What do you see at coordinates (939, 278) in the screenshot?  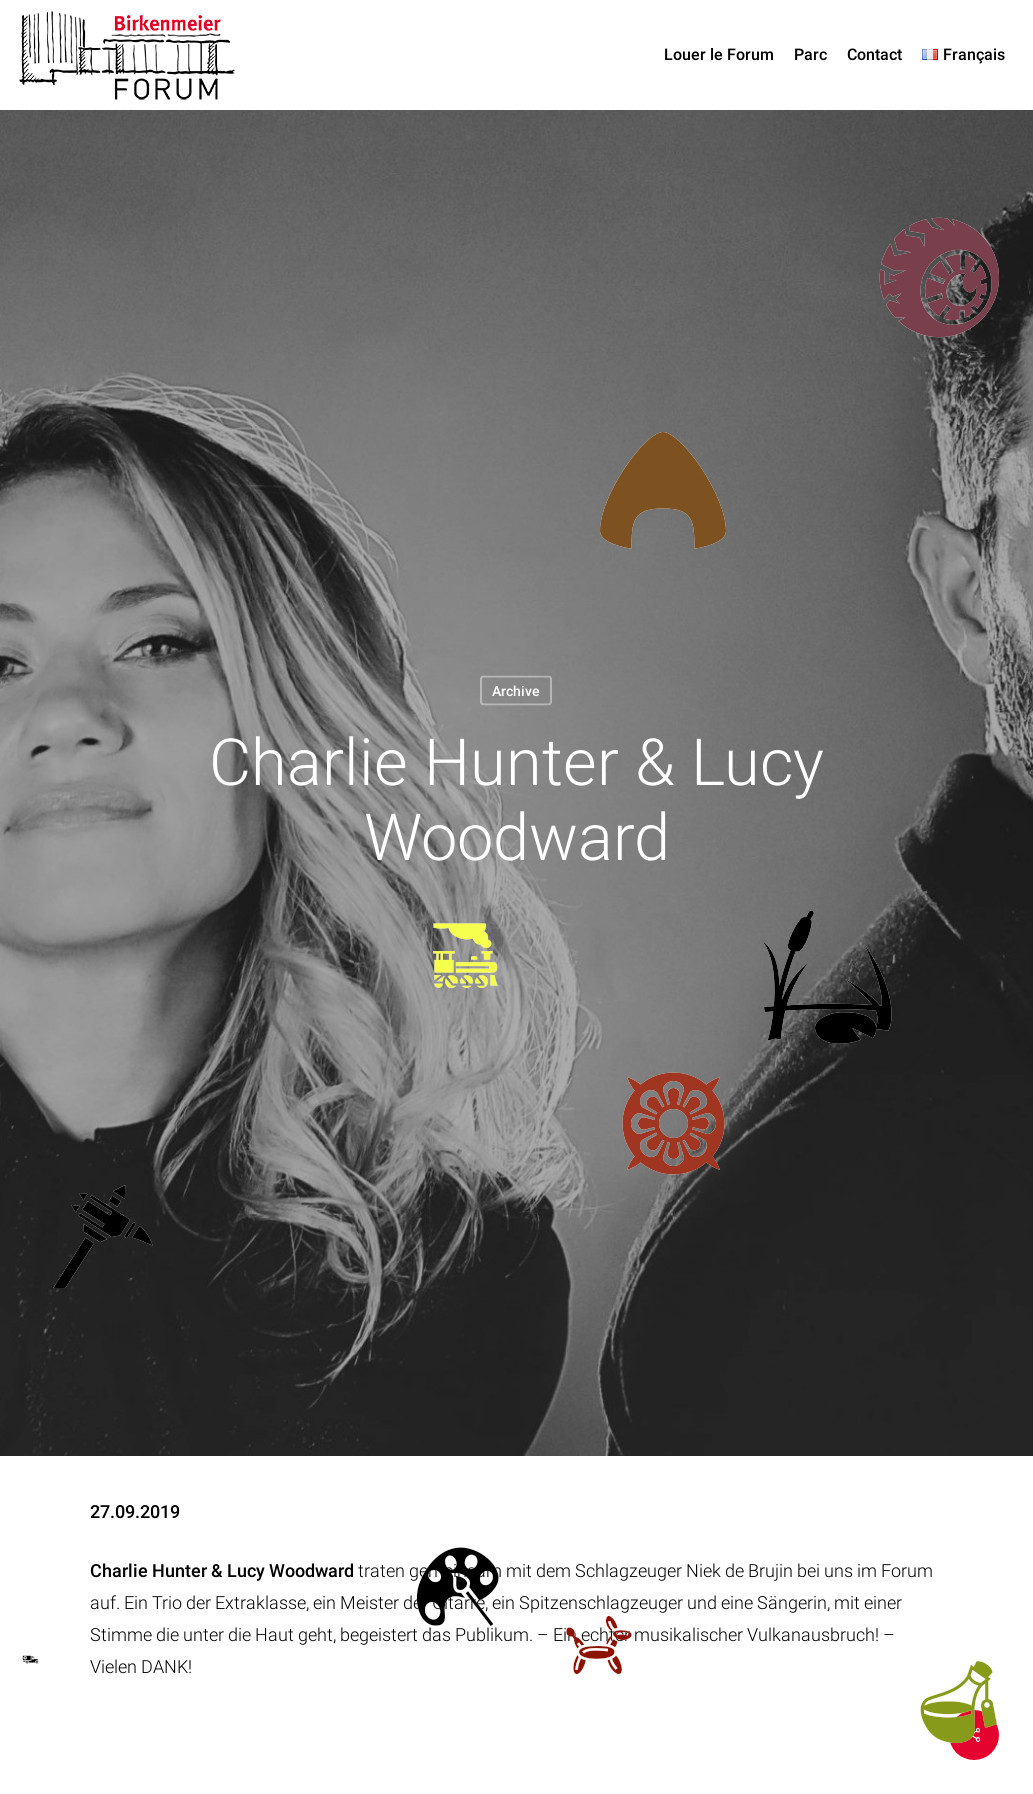 I see `view or toggle visibility settings` at bounding box center [939, 278].